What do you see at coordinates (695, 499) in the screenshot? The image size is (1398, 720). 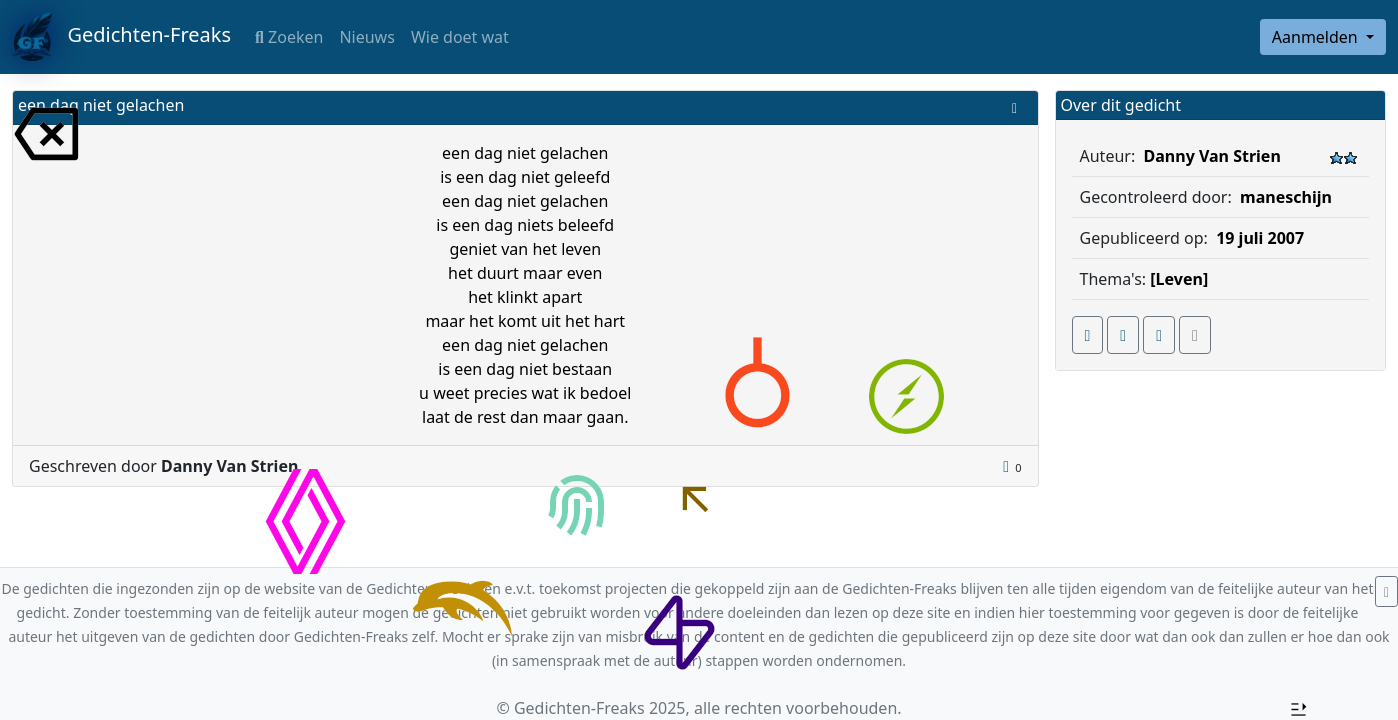 I see `navigate back and up in the interface` at bounding box center [695, 499].